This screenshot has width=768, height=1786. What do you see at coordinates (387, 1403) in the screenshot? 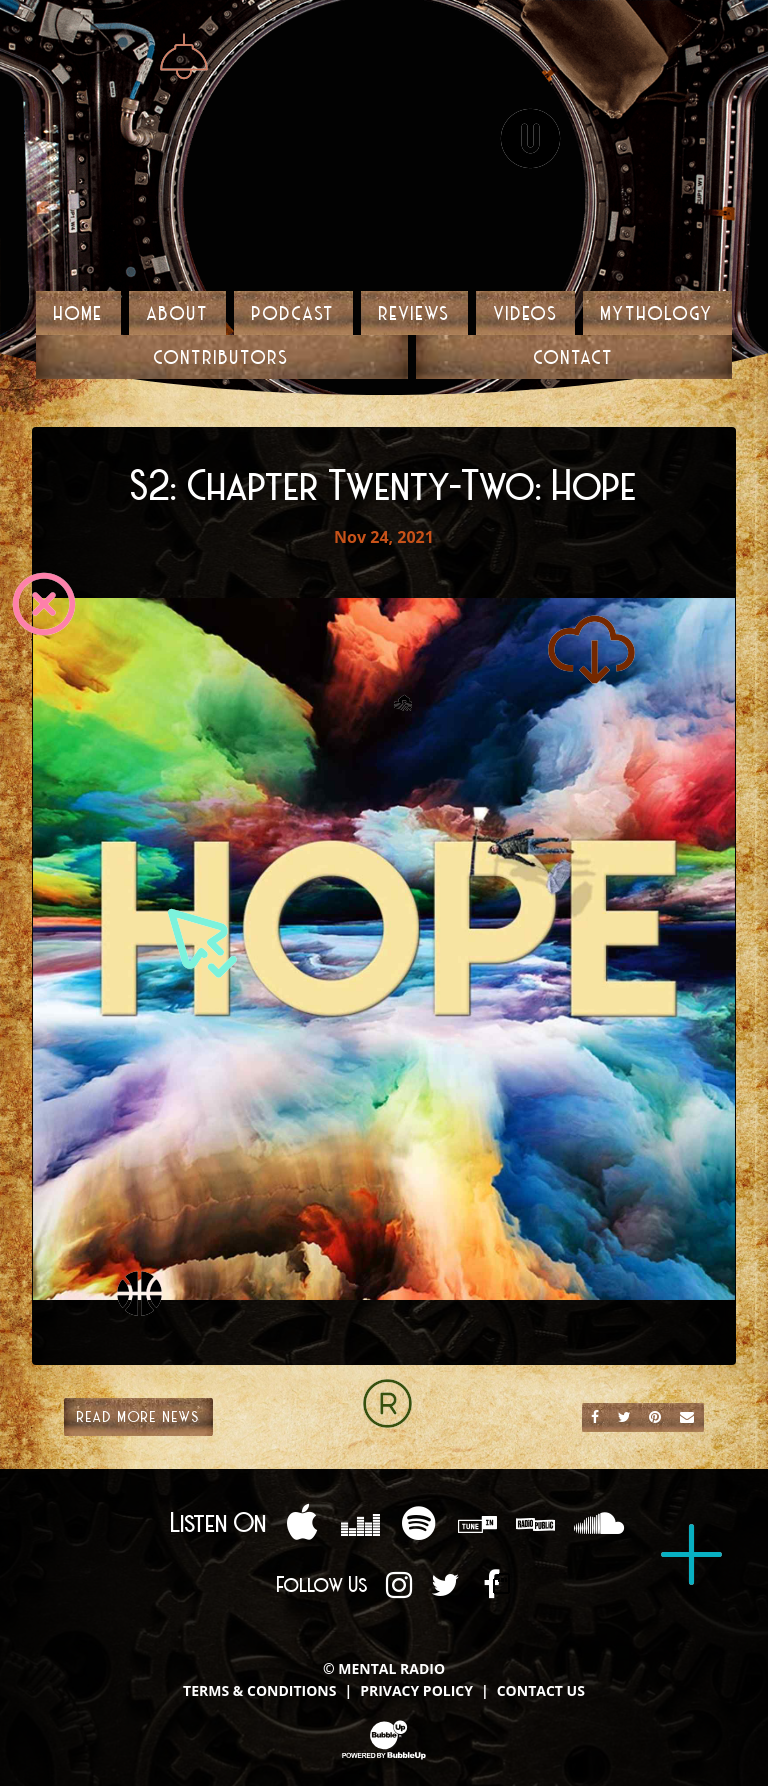
I see `indicates a registered trademark symbol` at bounding box center [387, 1403].